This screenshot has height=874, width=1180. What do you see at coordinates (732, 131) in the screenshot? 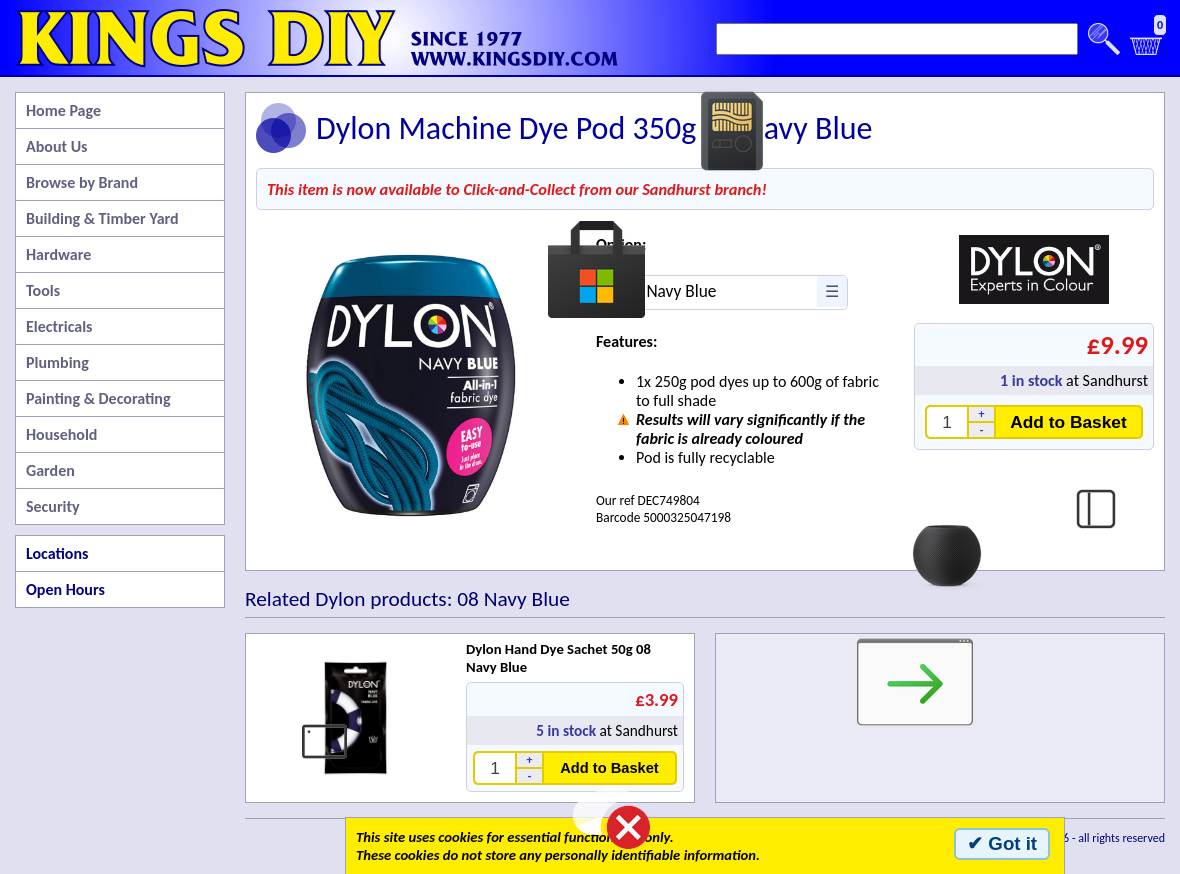
I see `access flash memory or SD card storage` at bounding box center [732, 131].